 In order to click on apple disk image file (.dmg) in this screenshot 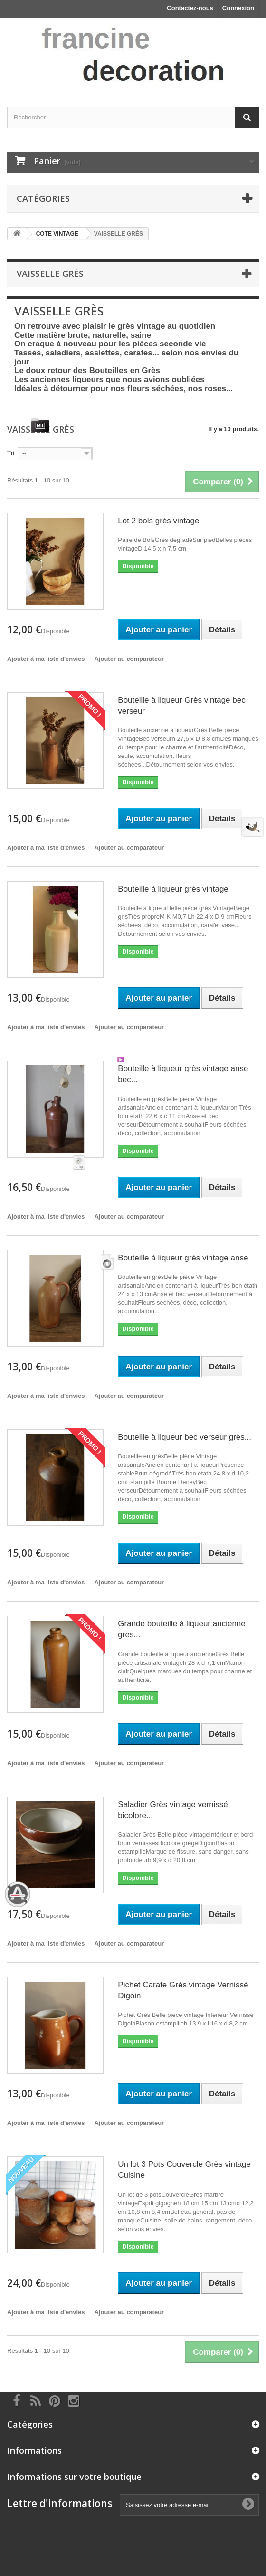, I will do `click(79, 1162)`.